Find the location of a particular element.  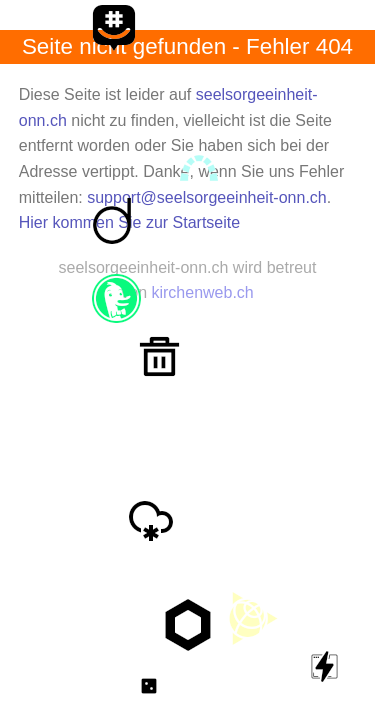

indicates snowy weather conditions is located at coordinates (151, 521).